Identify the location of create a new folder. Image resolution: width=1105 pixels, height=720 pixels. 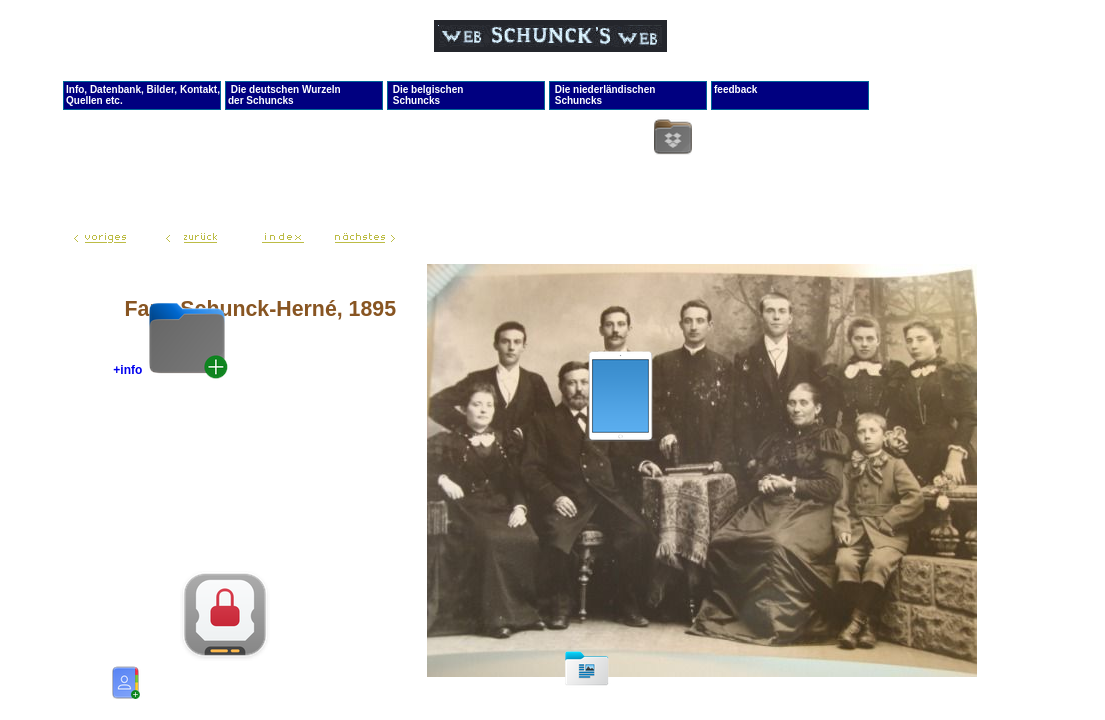
(187, 338).